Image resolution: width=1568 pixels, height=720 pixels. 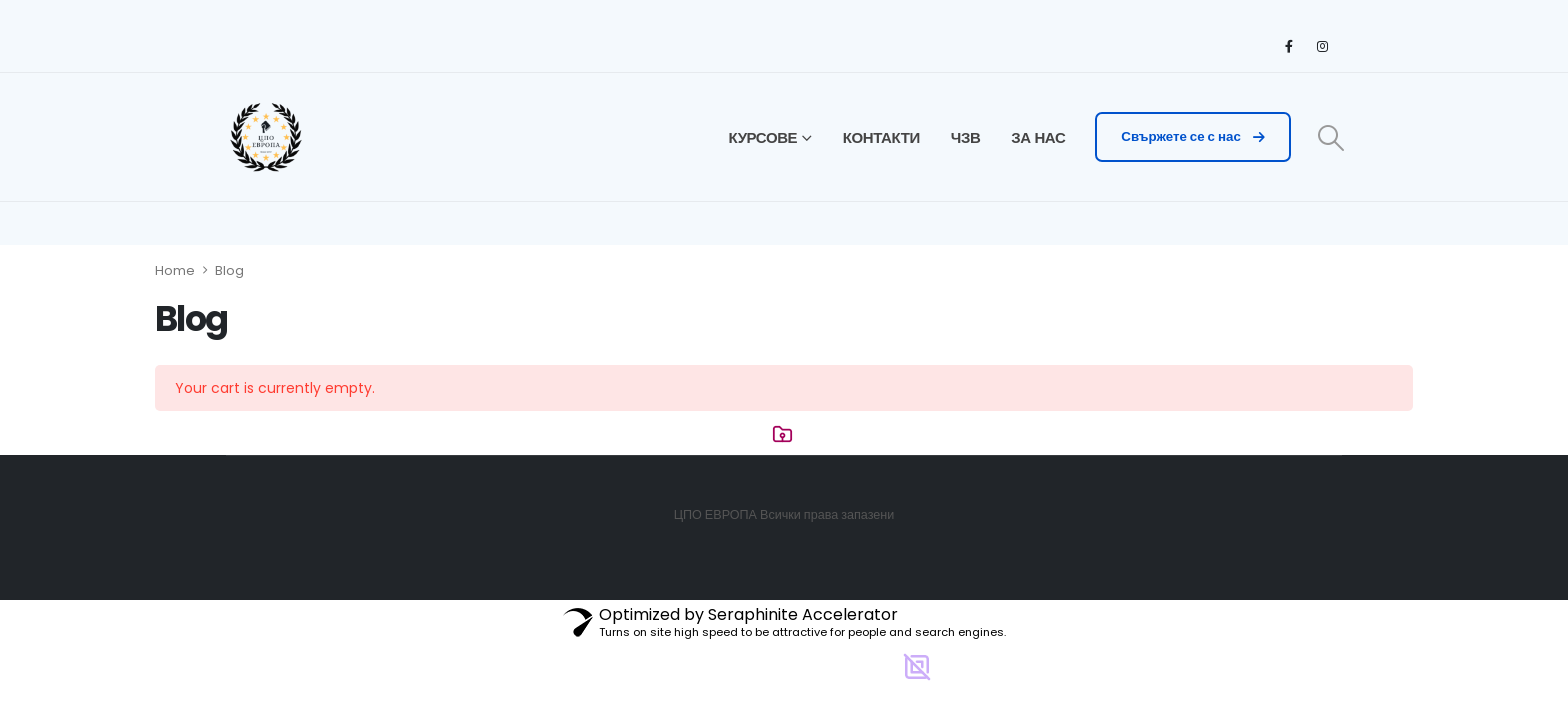 What do you see at coordinates (782, 434) in the screenshot?
I see `access root directory` at bounding box center [782, 434].